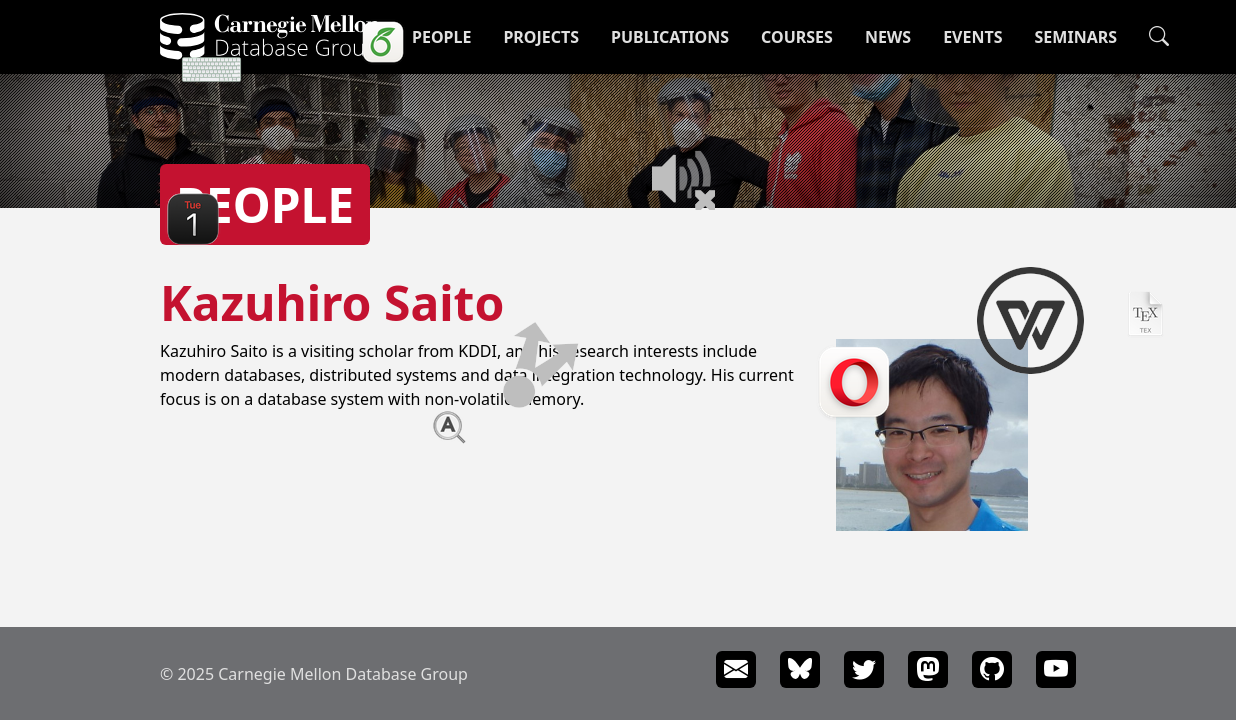  What do you see at coordinates (546, 365) in the screenshot?
I see `share or send content to another app or device` at bounding box center [546, 365].